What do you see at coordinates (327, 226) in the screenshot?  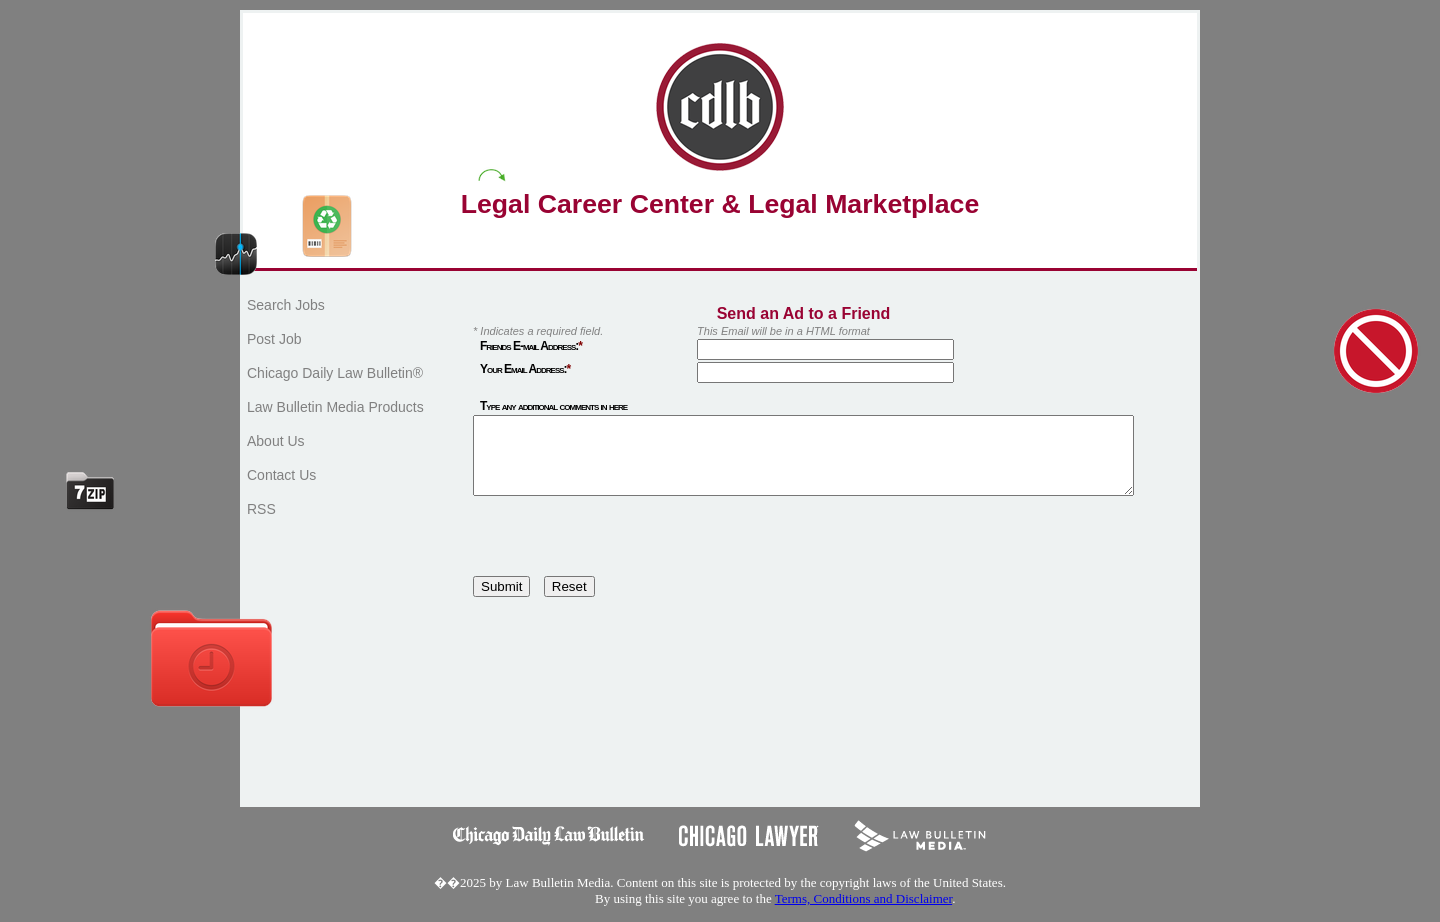 I see `system cleanup or package removal in progress` at bounding box center [327, 226].